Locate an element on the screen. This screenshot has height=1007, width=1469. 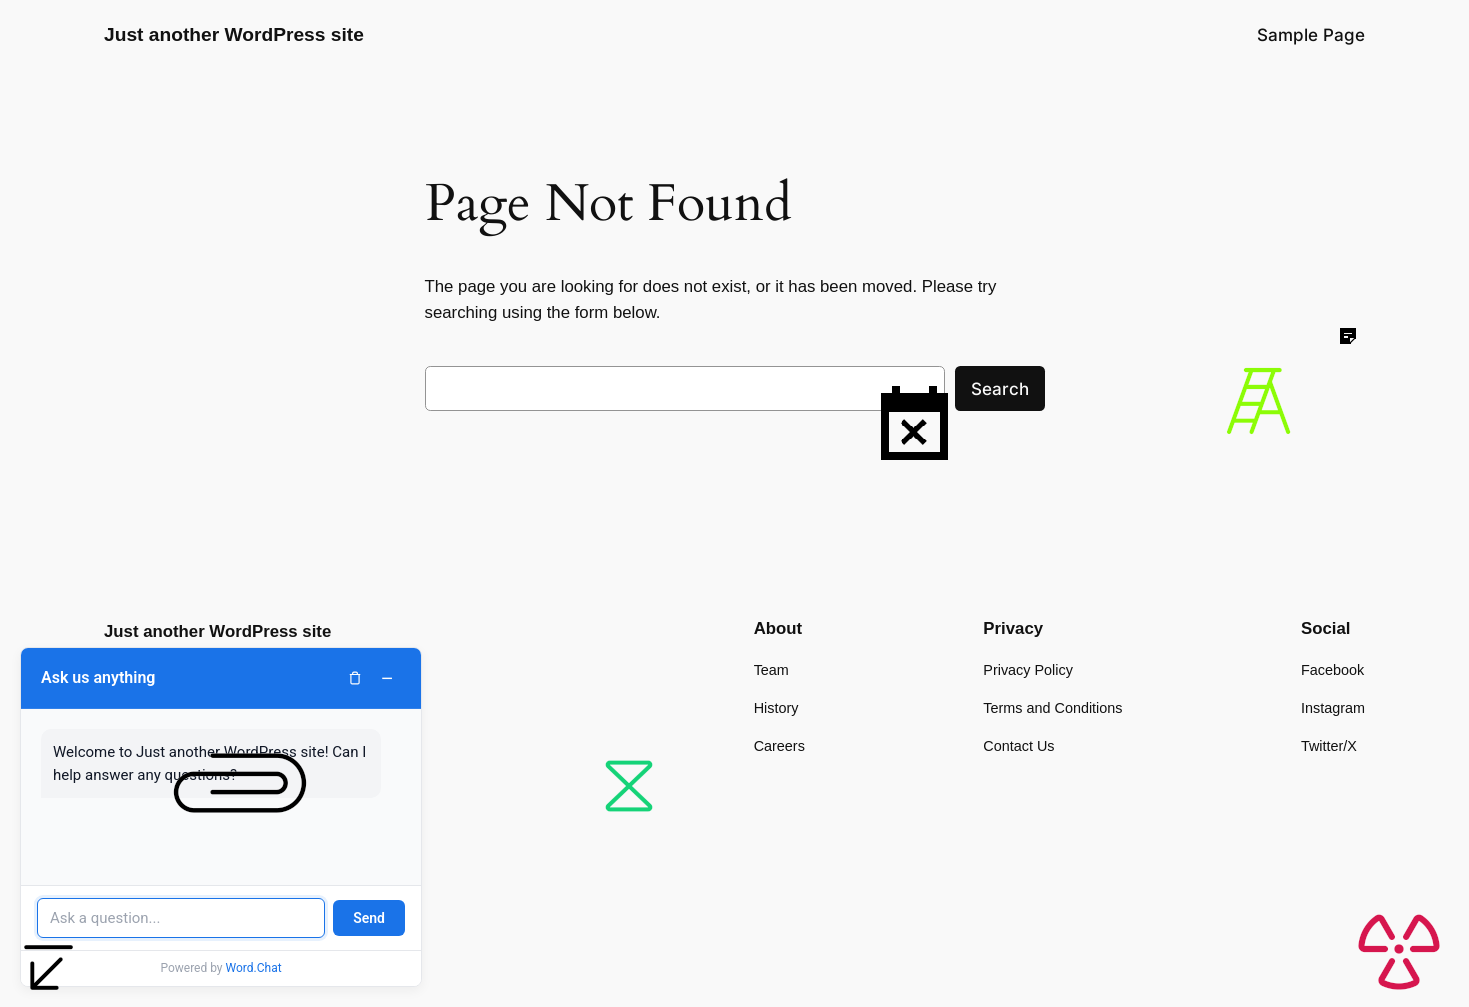
access tools or equipment section is located at coordinates (1260, 401).